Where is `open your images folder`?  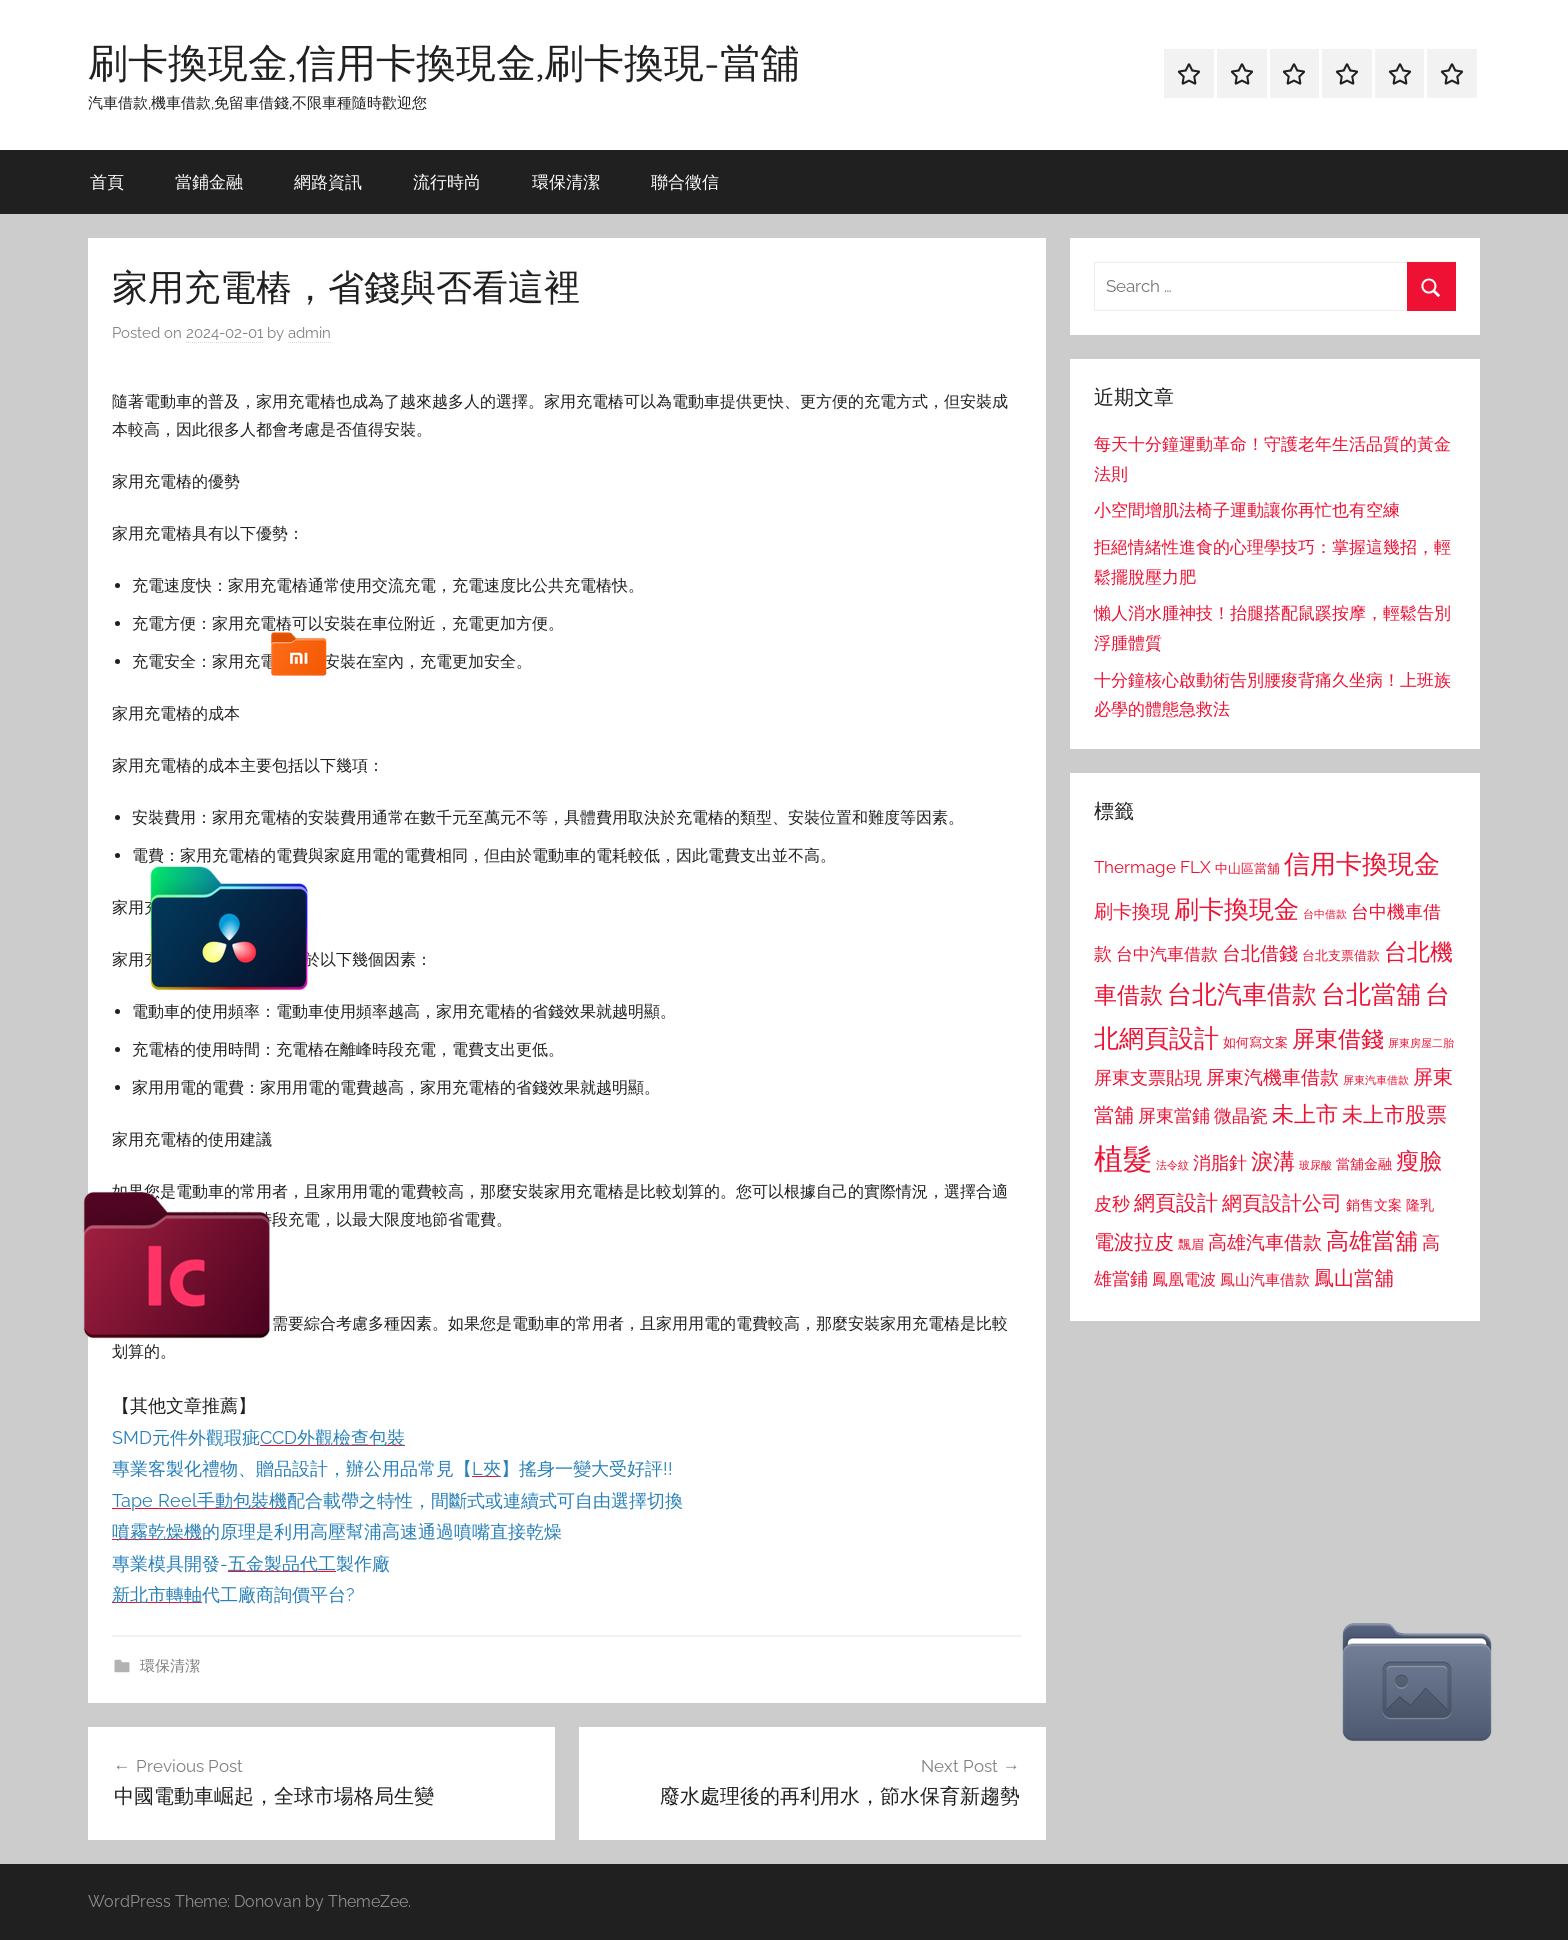 open your images folder is located at coordinates (1417, 1682).